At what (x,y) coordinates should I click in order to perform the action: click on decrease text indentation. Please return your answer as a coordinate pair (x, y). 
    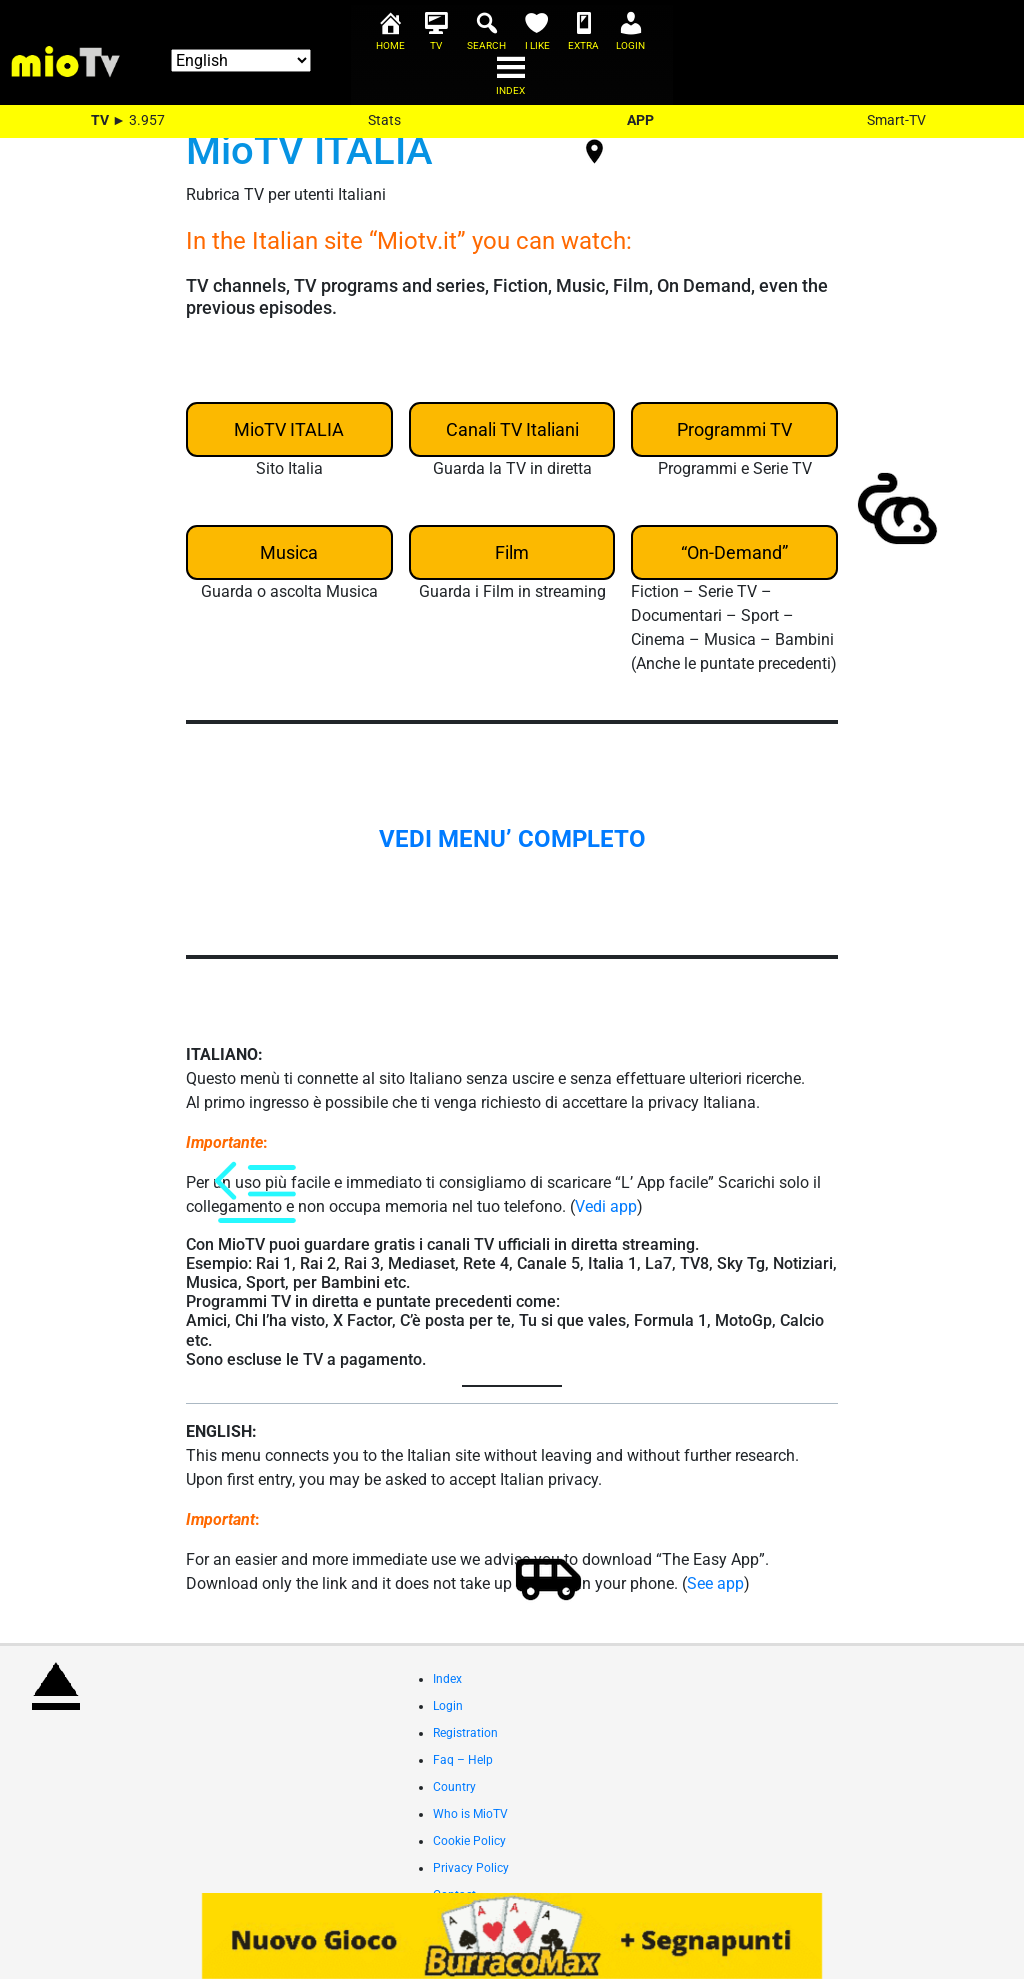
    Looking at the image, I should click on (257, 1194).